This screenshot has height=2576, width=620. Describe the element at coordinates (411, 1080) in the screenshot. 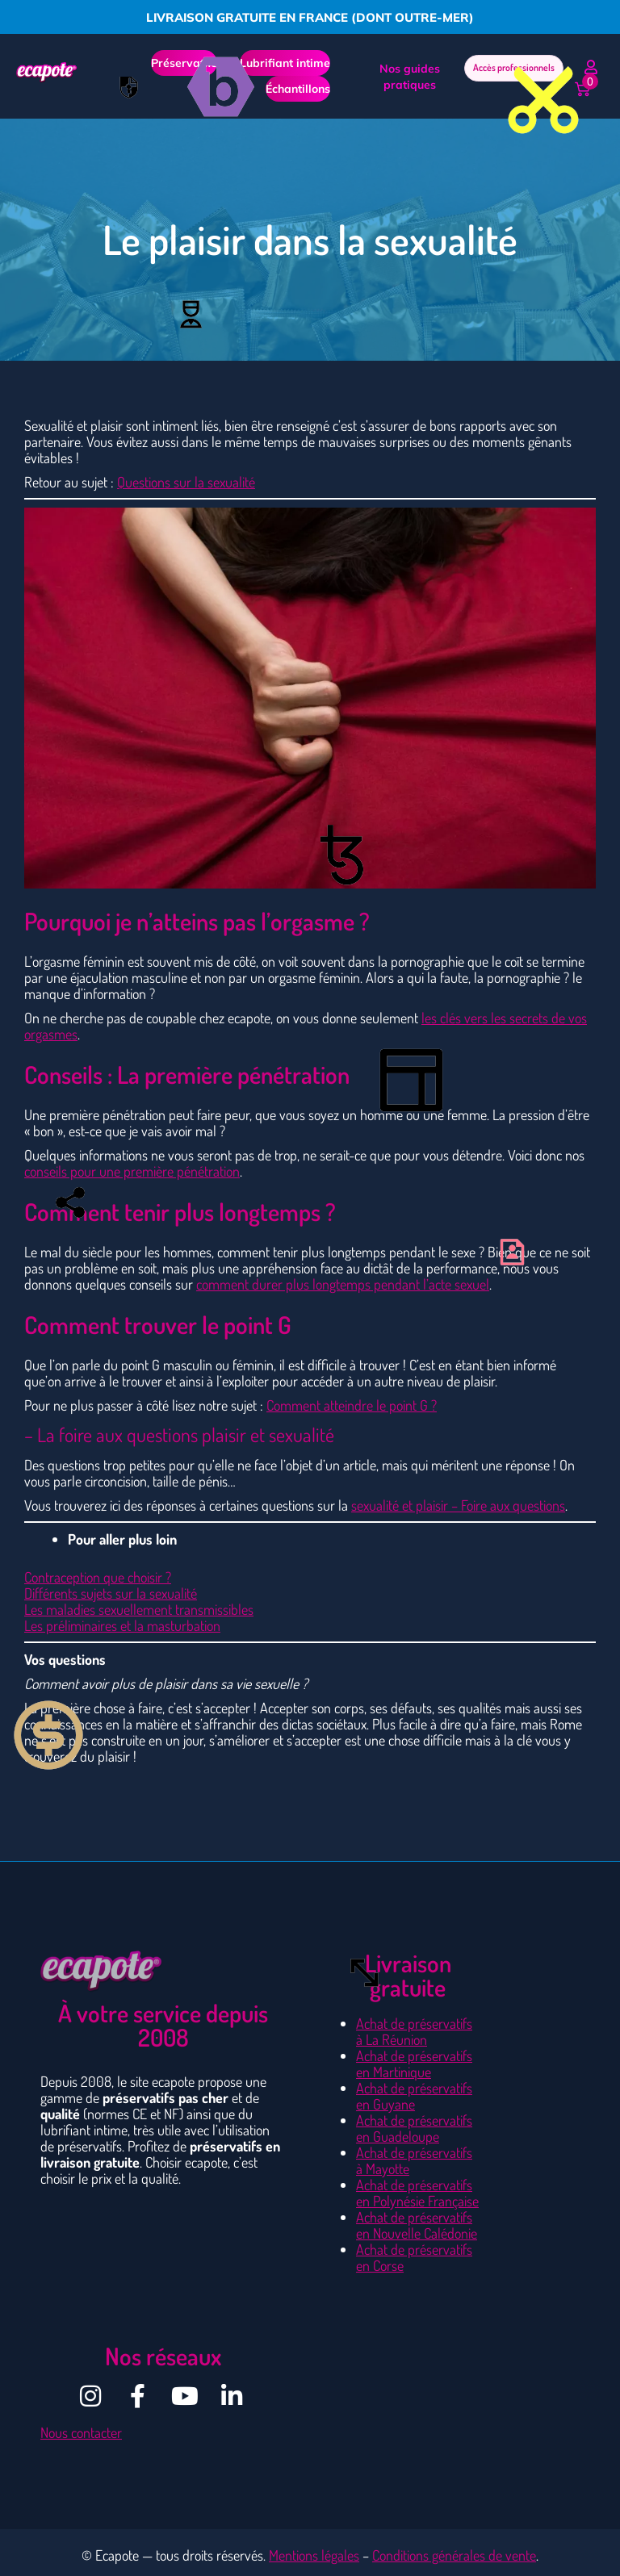

I see `change page layout options` at that location.